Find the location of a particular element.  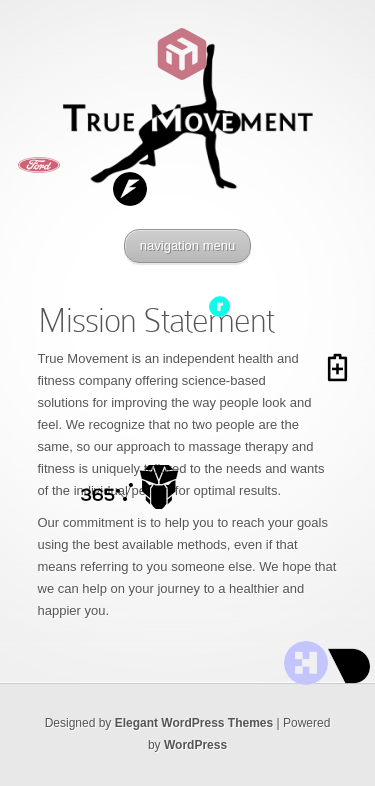

mikrotik brand logo is located at coordinates (182, 54).